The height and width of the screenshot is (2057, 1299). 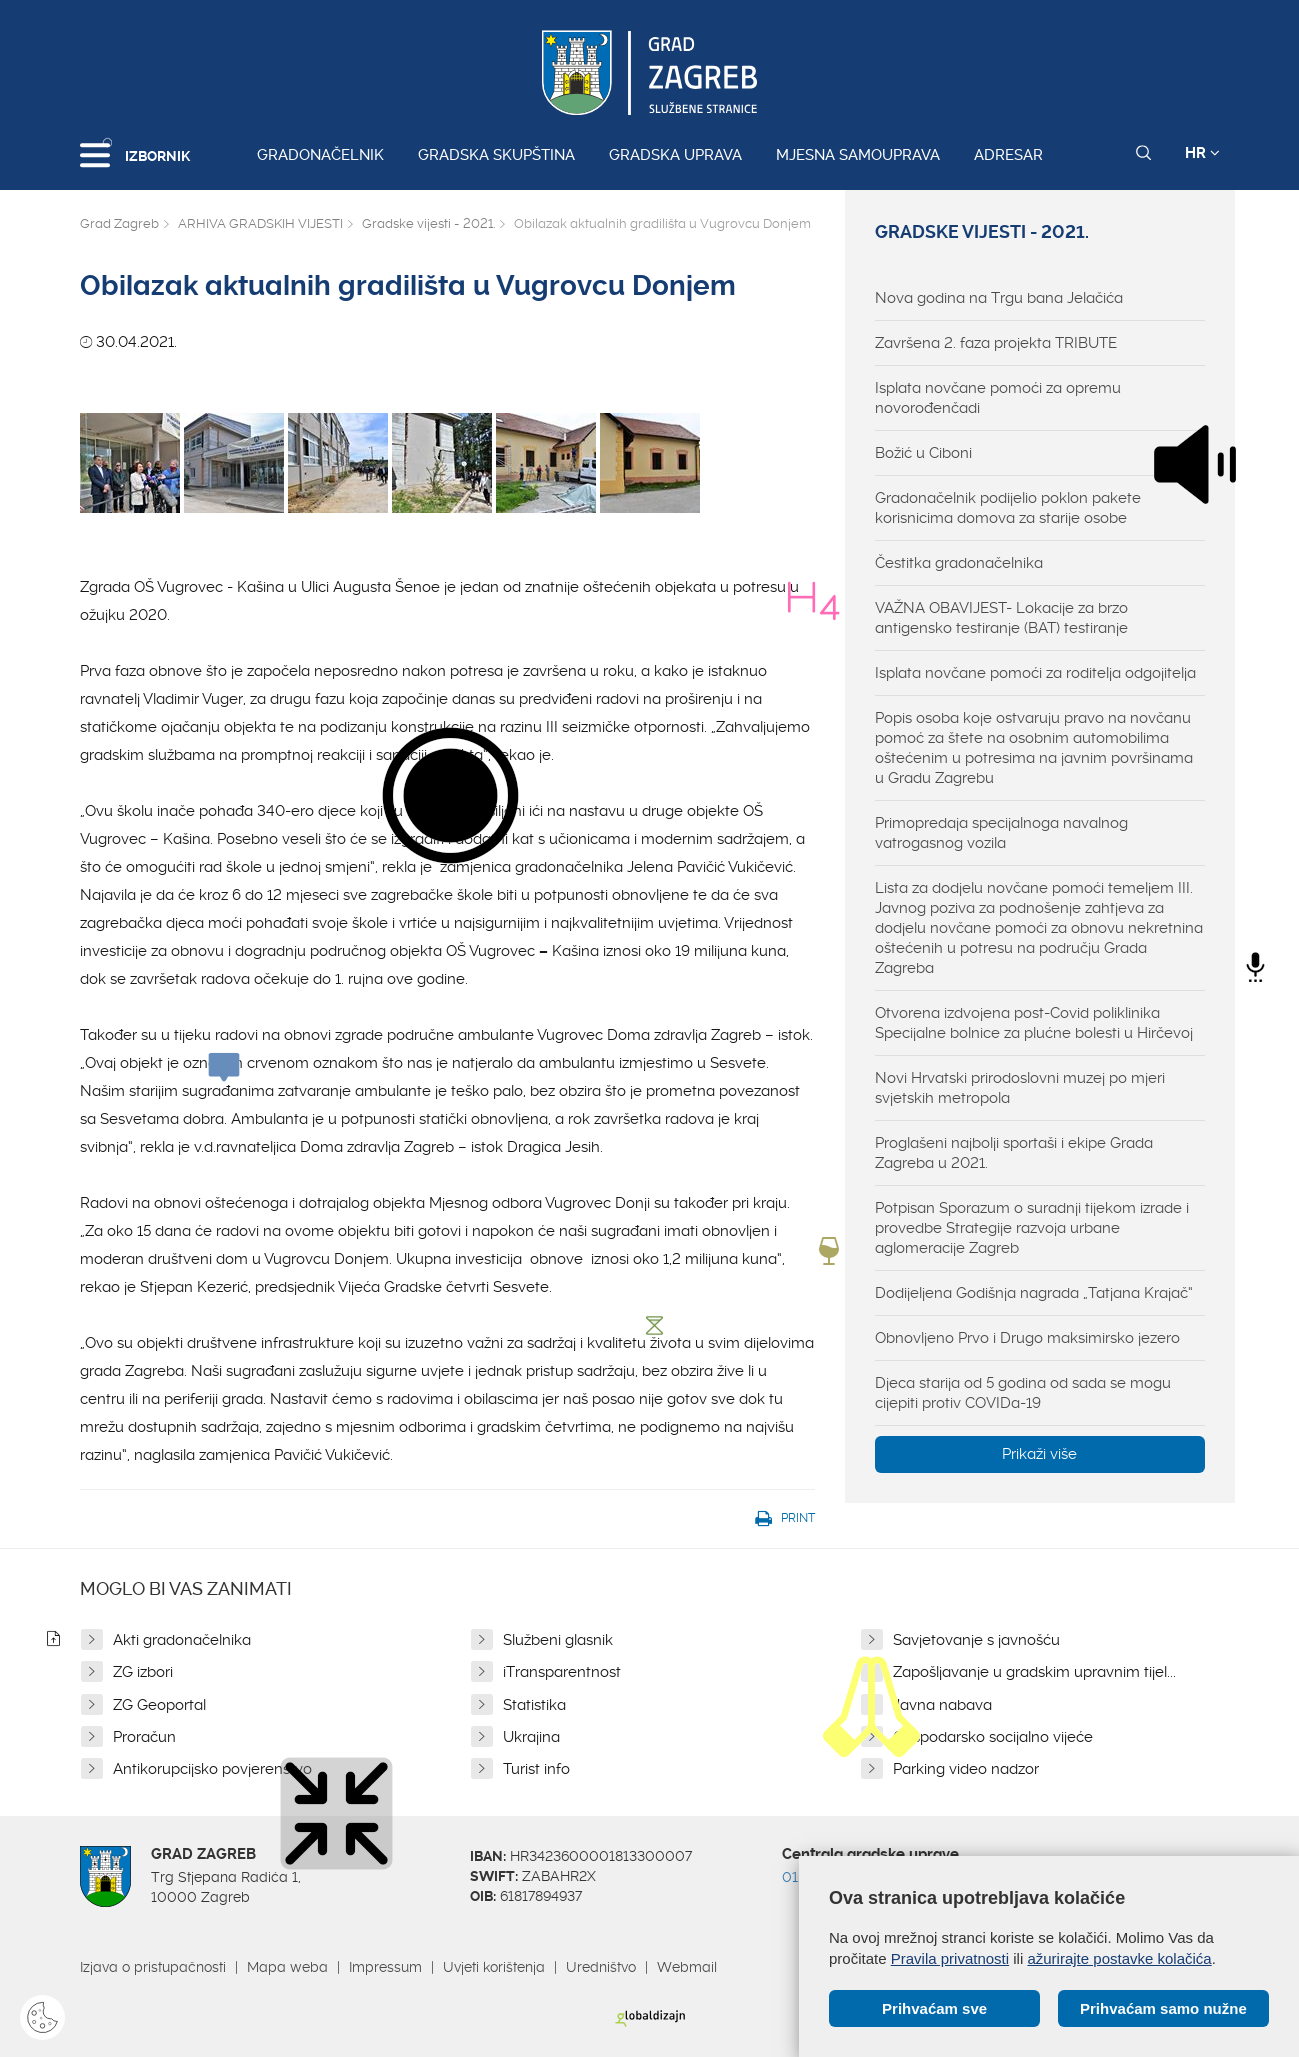 I want to click on open chat or messaging, so click(x=224, y=1066).